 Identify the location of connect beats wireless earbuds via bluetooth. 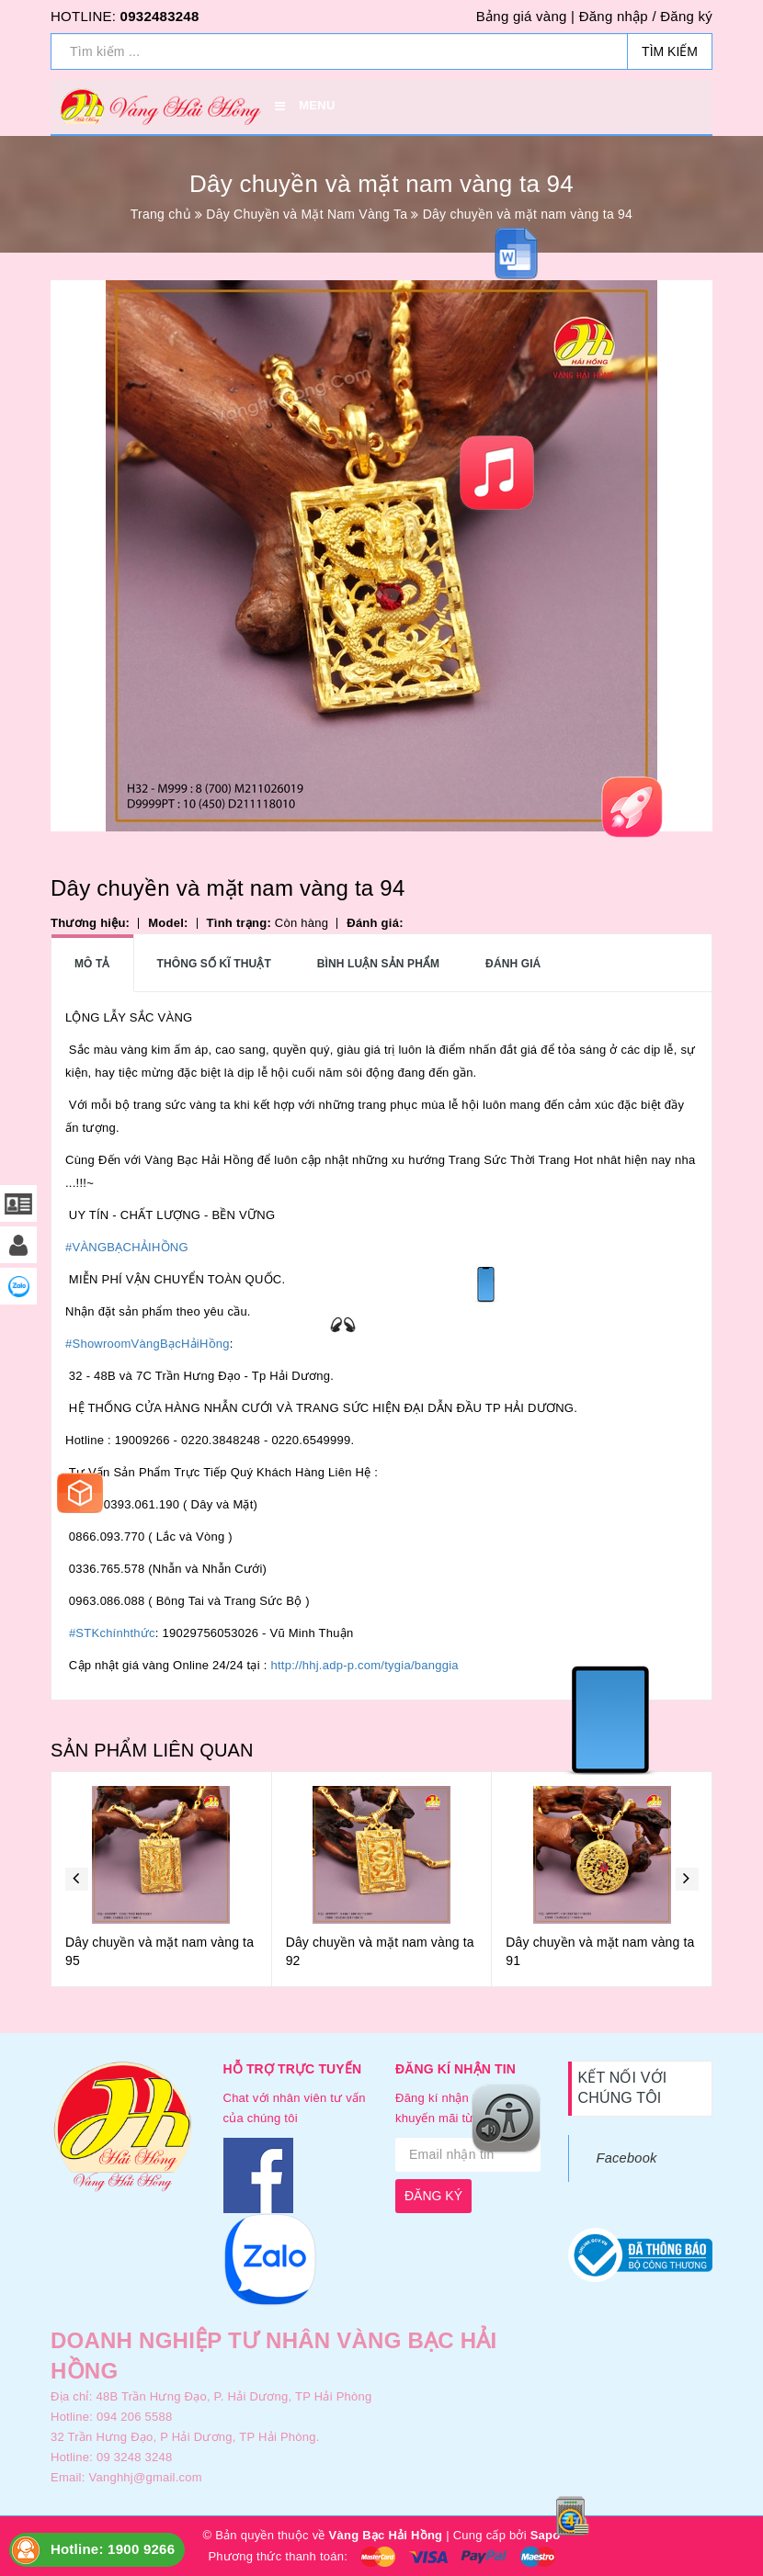
(343, 1326).